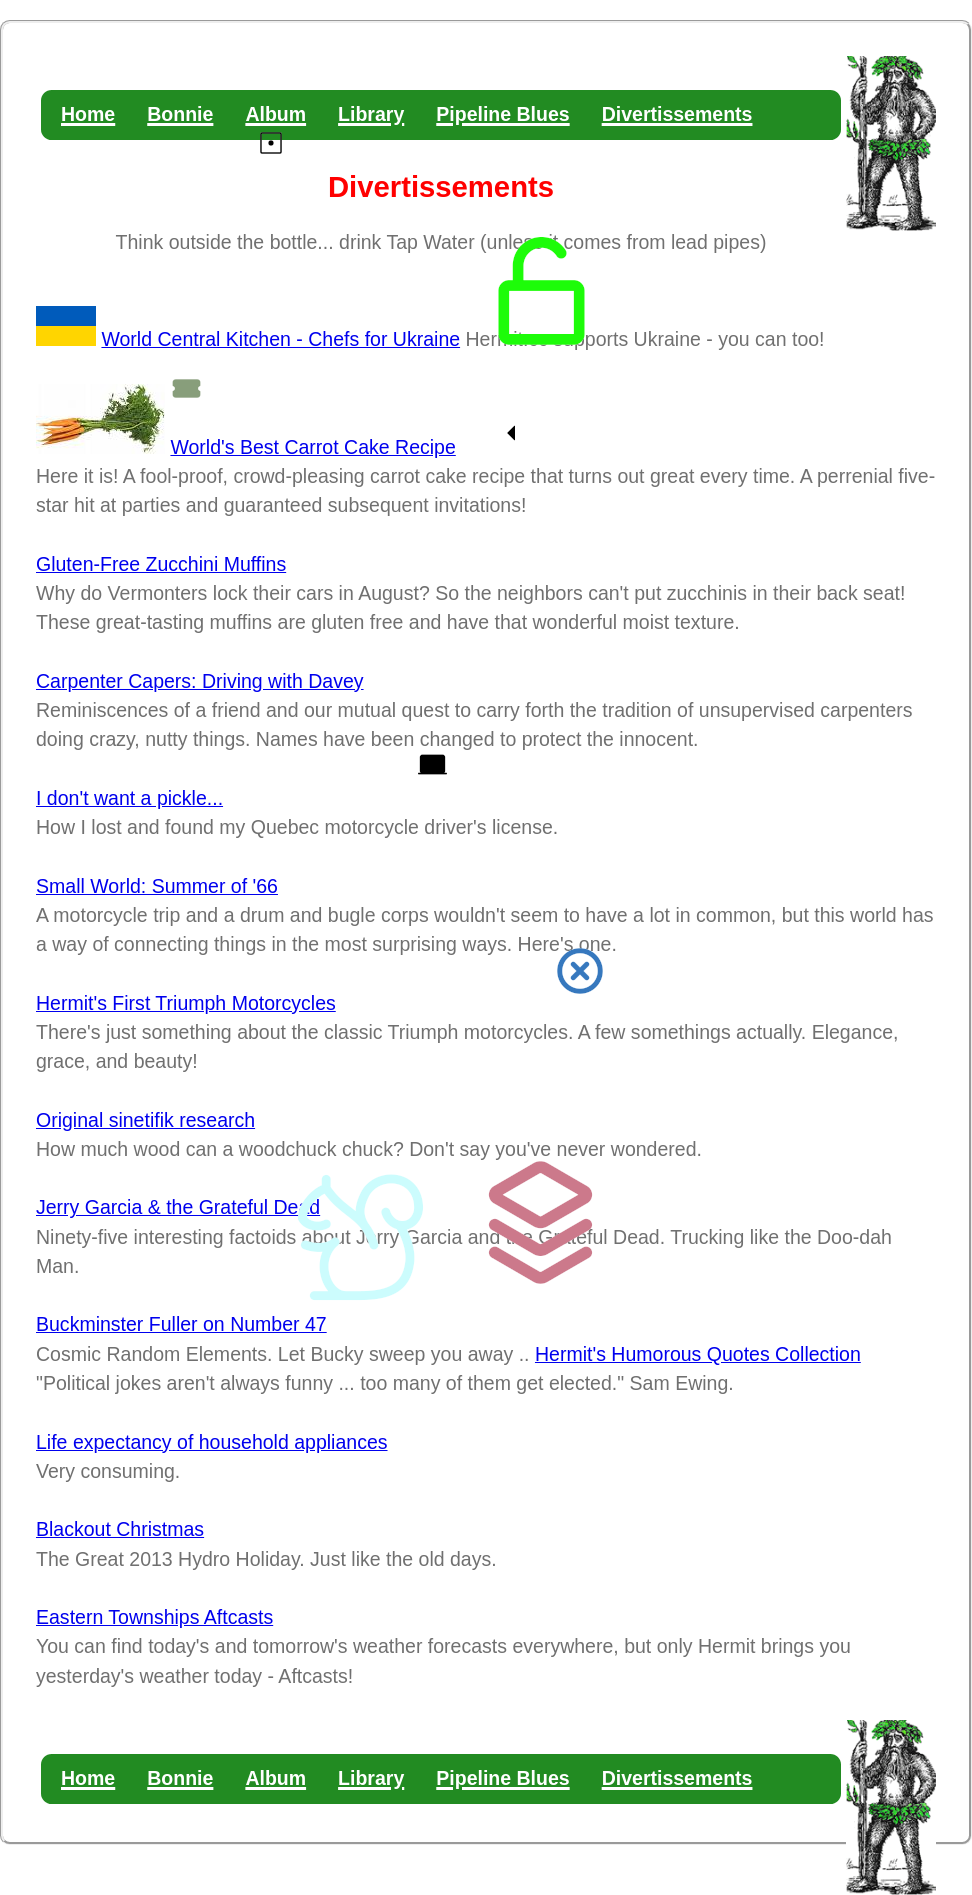  What do you see at coordinates (540, 1223) in the screenshot?
I see `view stacked layers or items` at bounding box center [540, 1223].